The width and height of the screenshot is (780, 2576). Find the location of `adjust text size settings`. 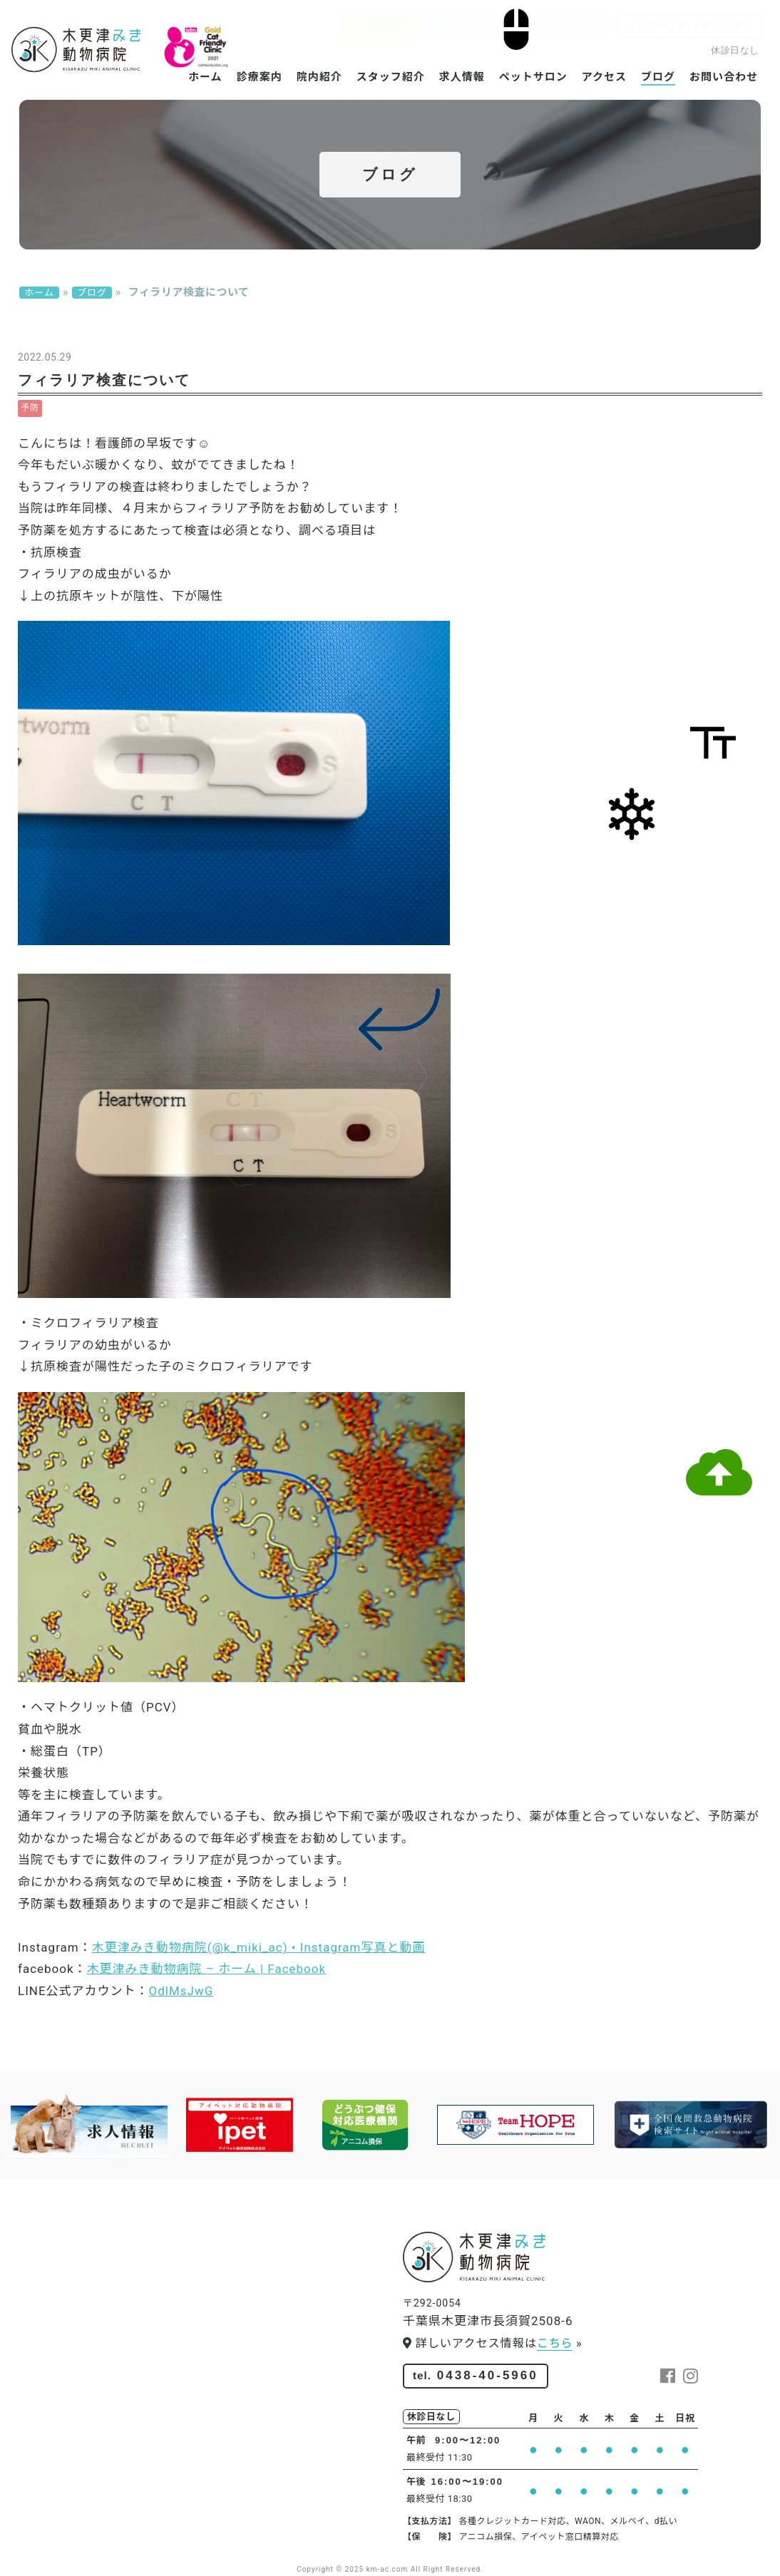

adjust text size settings is located at coordinates (713, 743).